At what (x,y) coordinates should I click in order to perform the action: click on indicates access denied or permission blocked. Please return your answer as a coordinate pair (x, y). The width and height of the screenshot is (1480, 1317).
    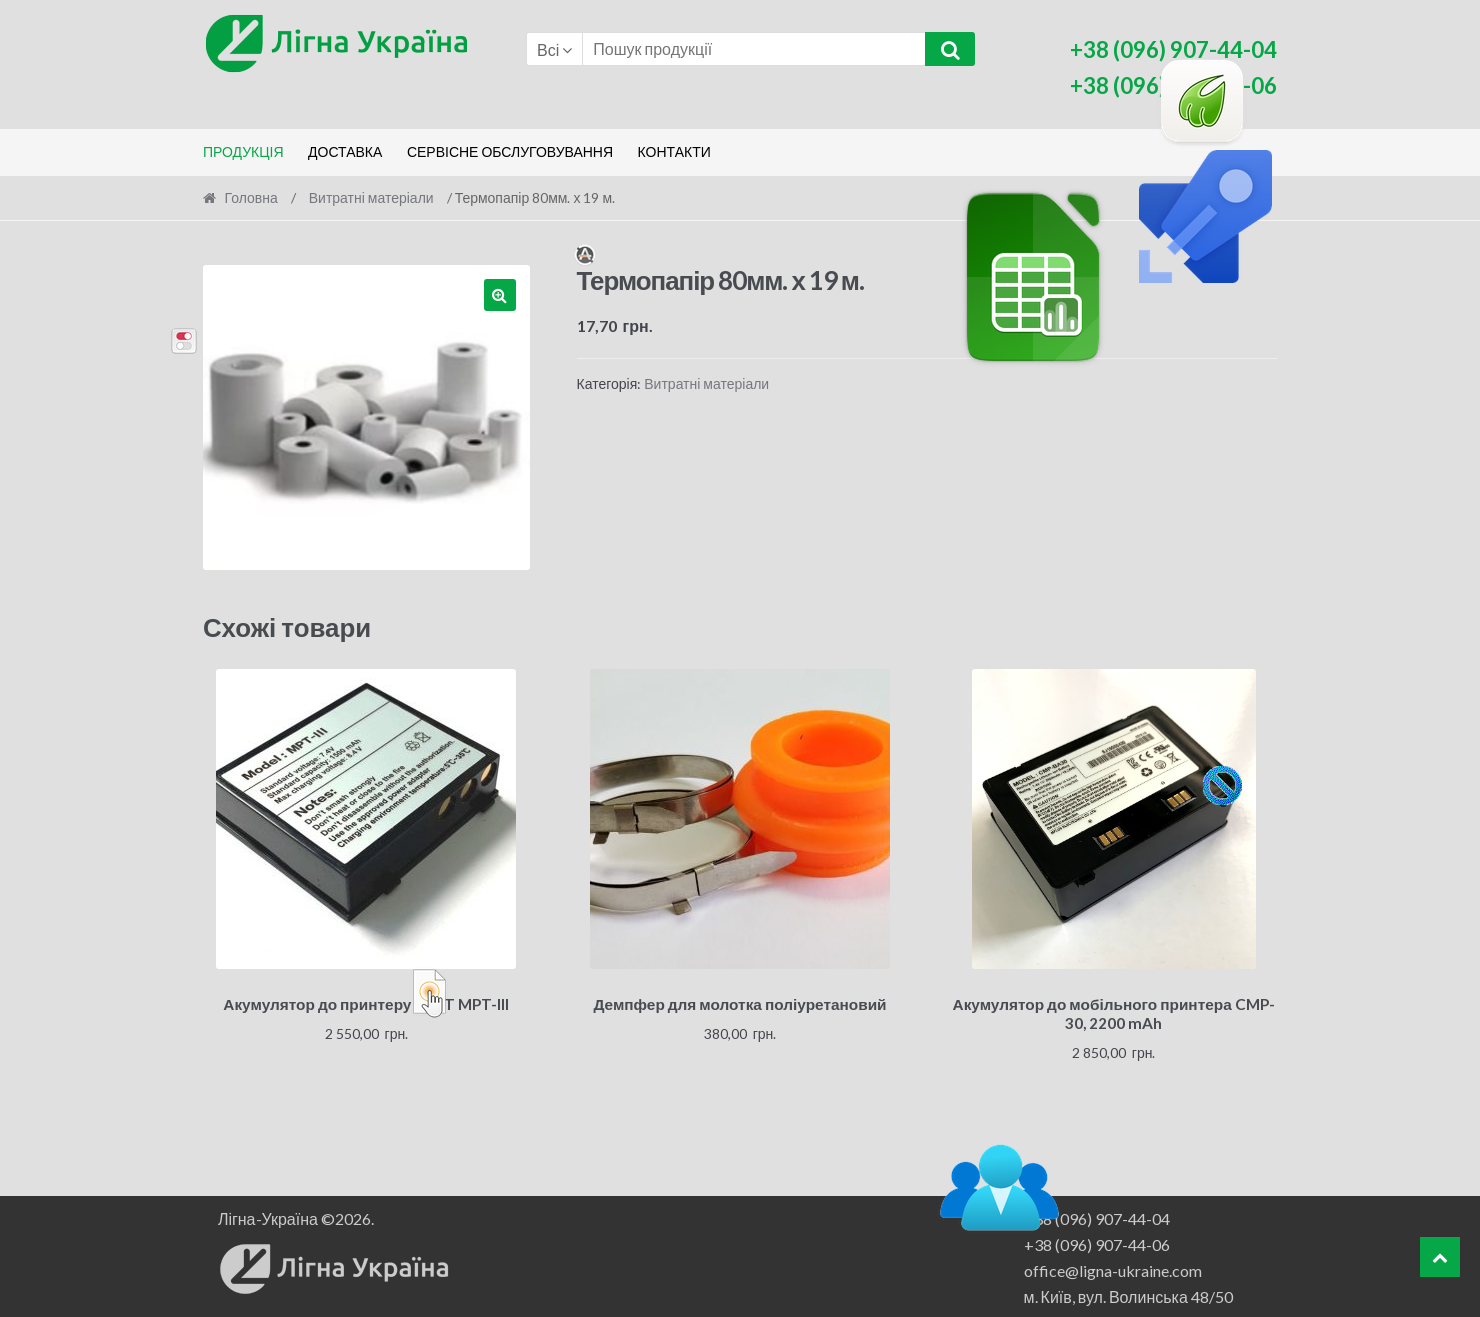
    Looking at the image, I should click on (1222, 785).